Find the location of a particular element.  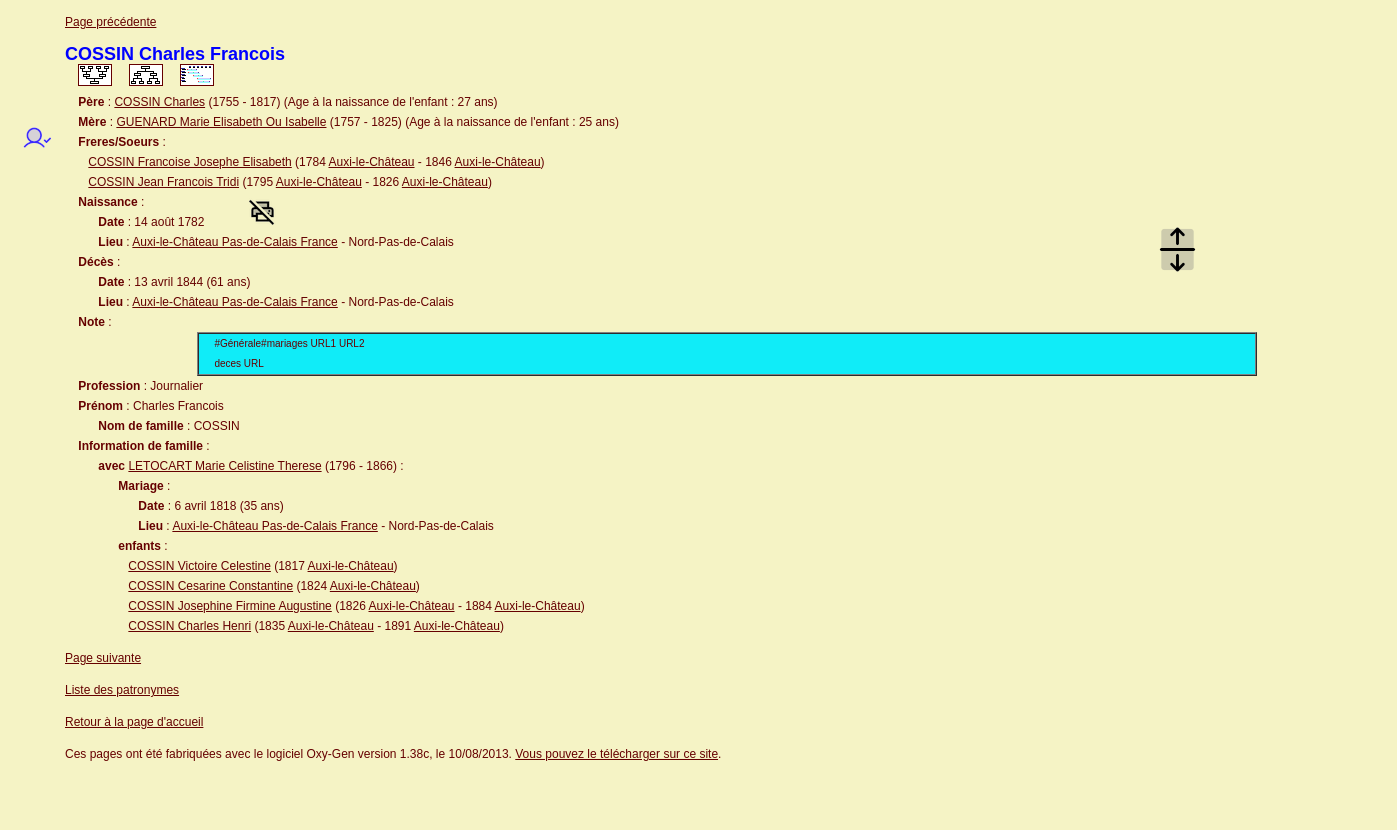

expand content vertically is located at coordinates (1177, 249).